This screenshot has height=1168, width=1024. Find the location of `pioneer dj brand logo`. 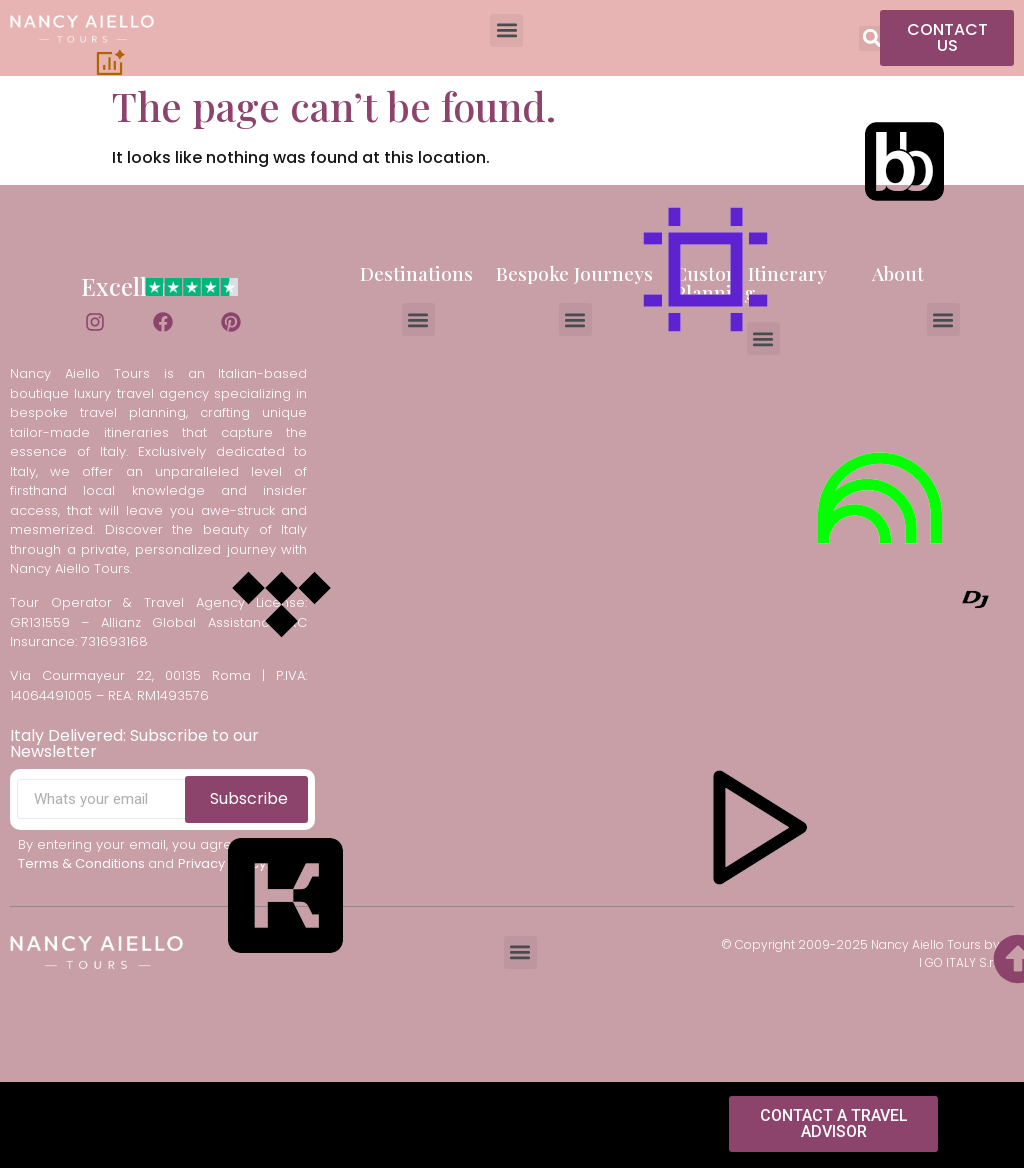

pioneer dj brand logo is located at coordinates (975, 599).